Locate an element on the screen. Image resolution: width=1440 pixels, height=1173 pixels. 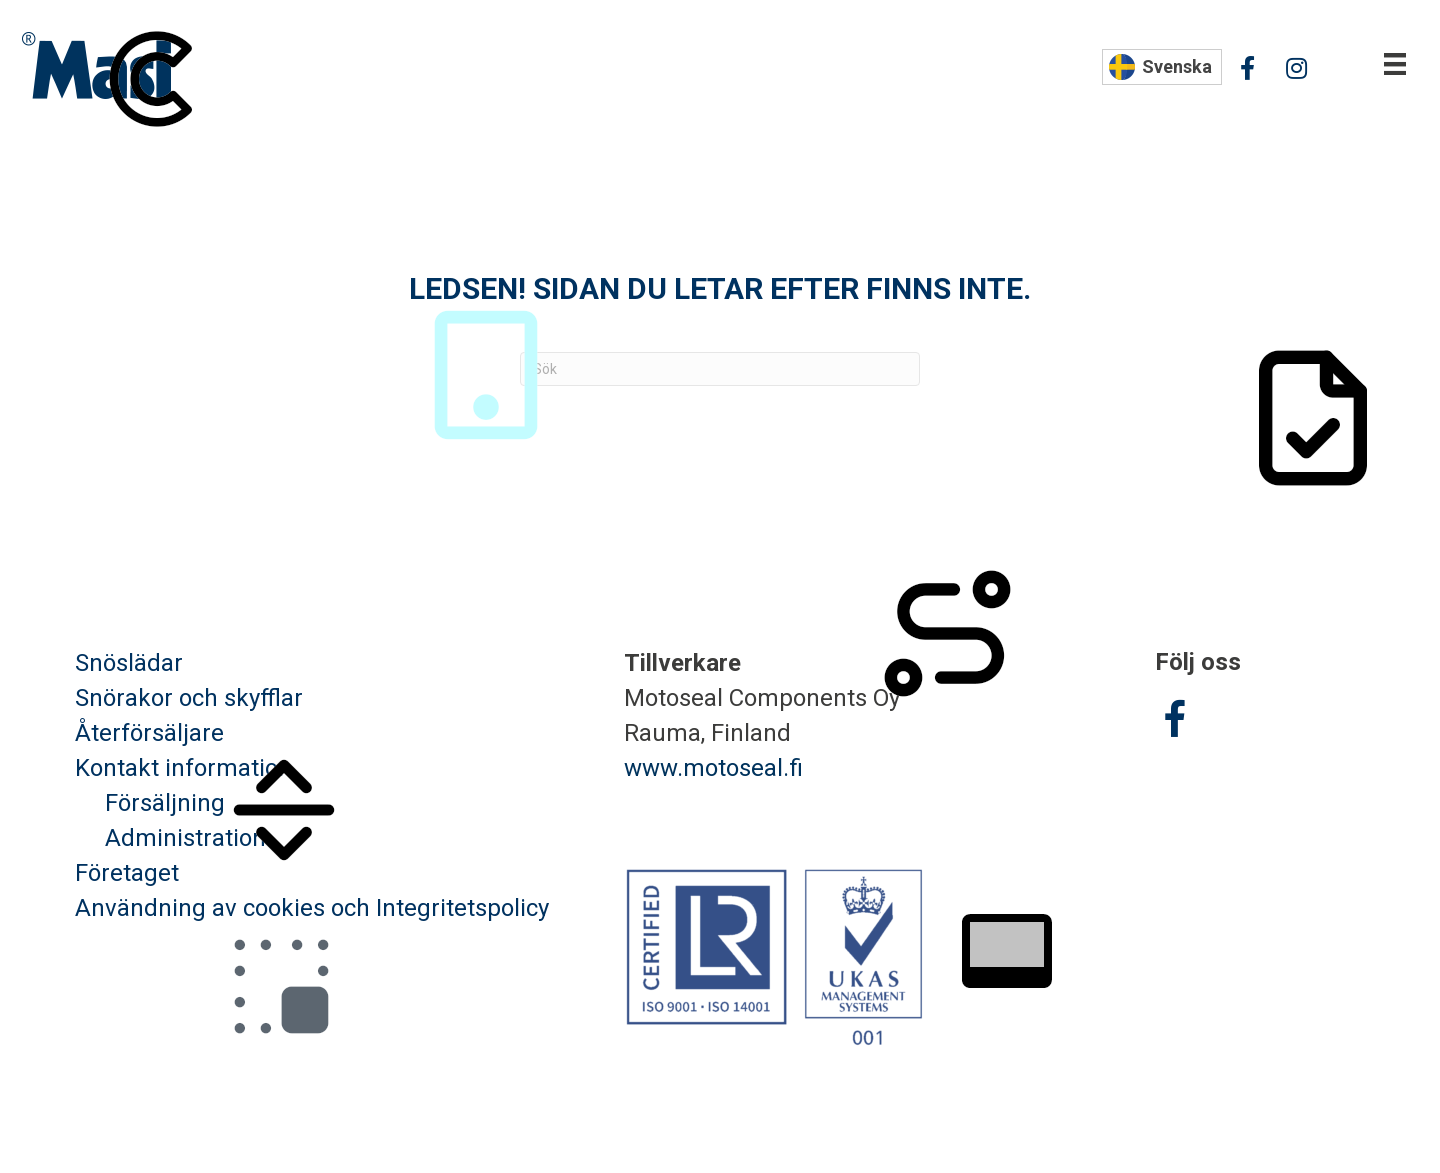
link to coinbase account is located at coordinates (153, 79).